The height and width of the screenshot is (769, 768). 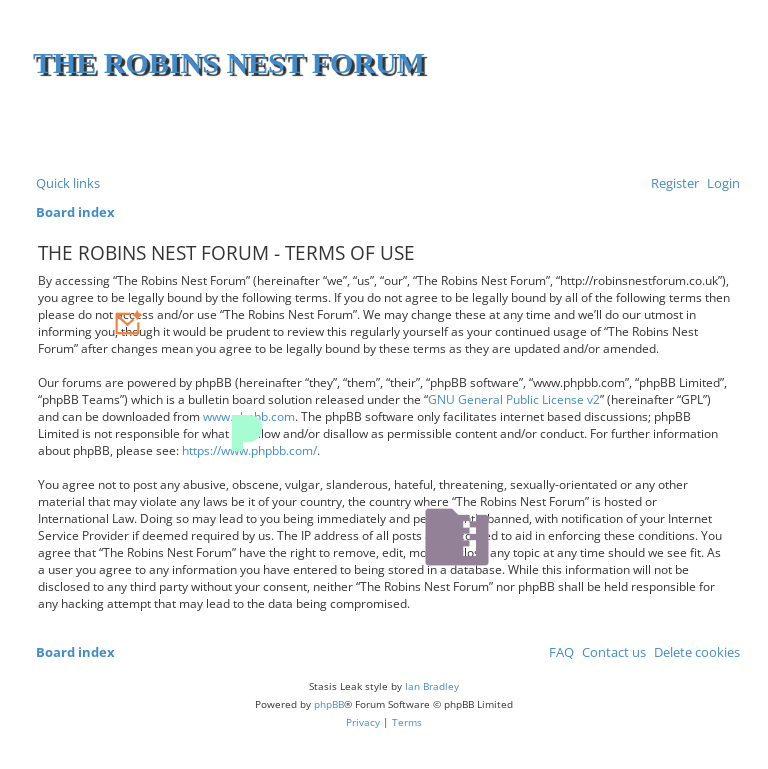 What do you see at coordinates (127, 323) in the screenshot?
I see `access AI-powered email features` at bounding box center [127, 323].